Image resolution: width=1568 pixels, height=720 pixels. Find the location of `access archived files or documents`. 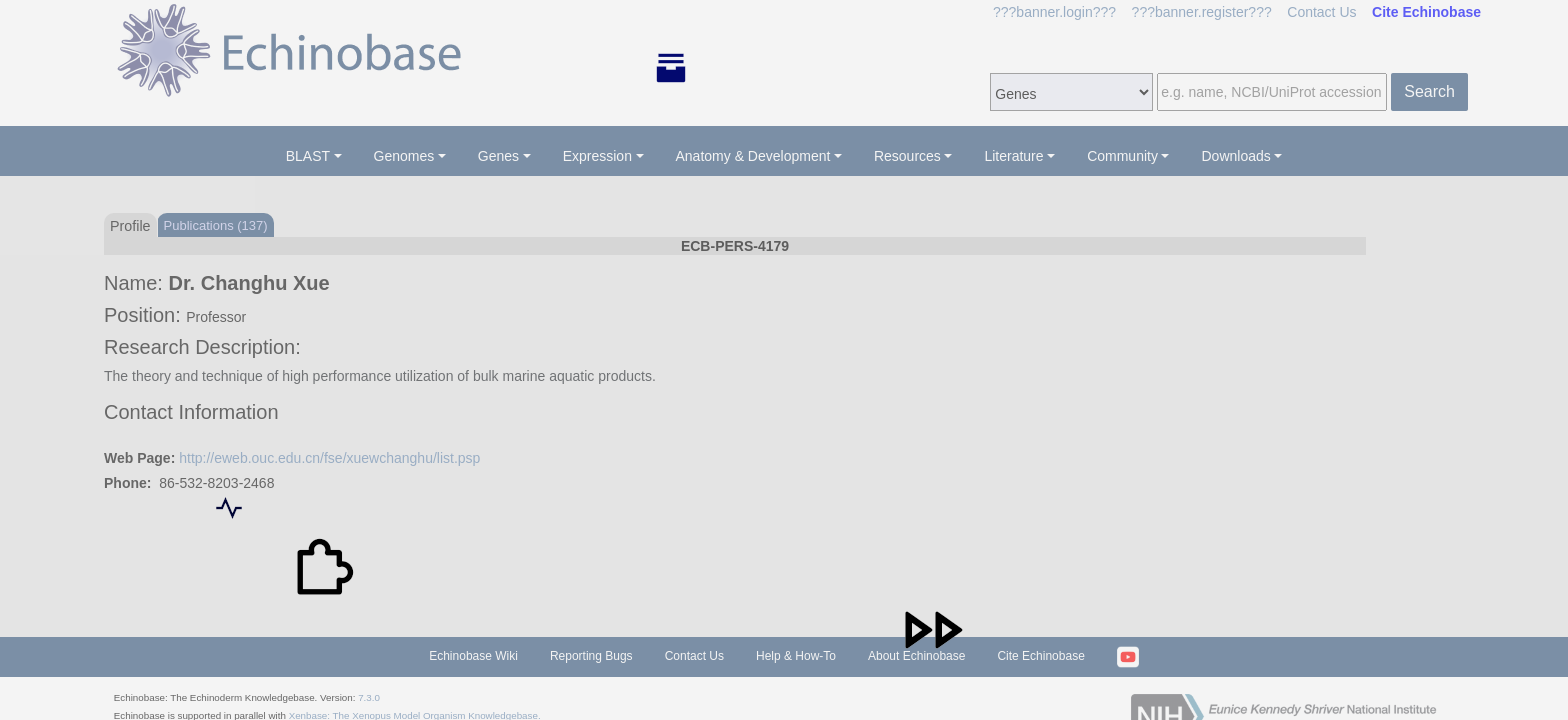

access archived files or documents is located at coordinates (671, 68).